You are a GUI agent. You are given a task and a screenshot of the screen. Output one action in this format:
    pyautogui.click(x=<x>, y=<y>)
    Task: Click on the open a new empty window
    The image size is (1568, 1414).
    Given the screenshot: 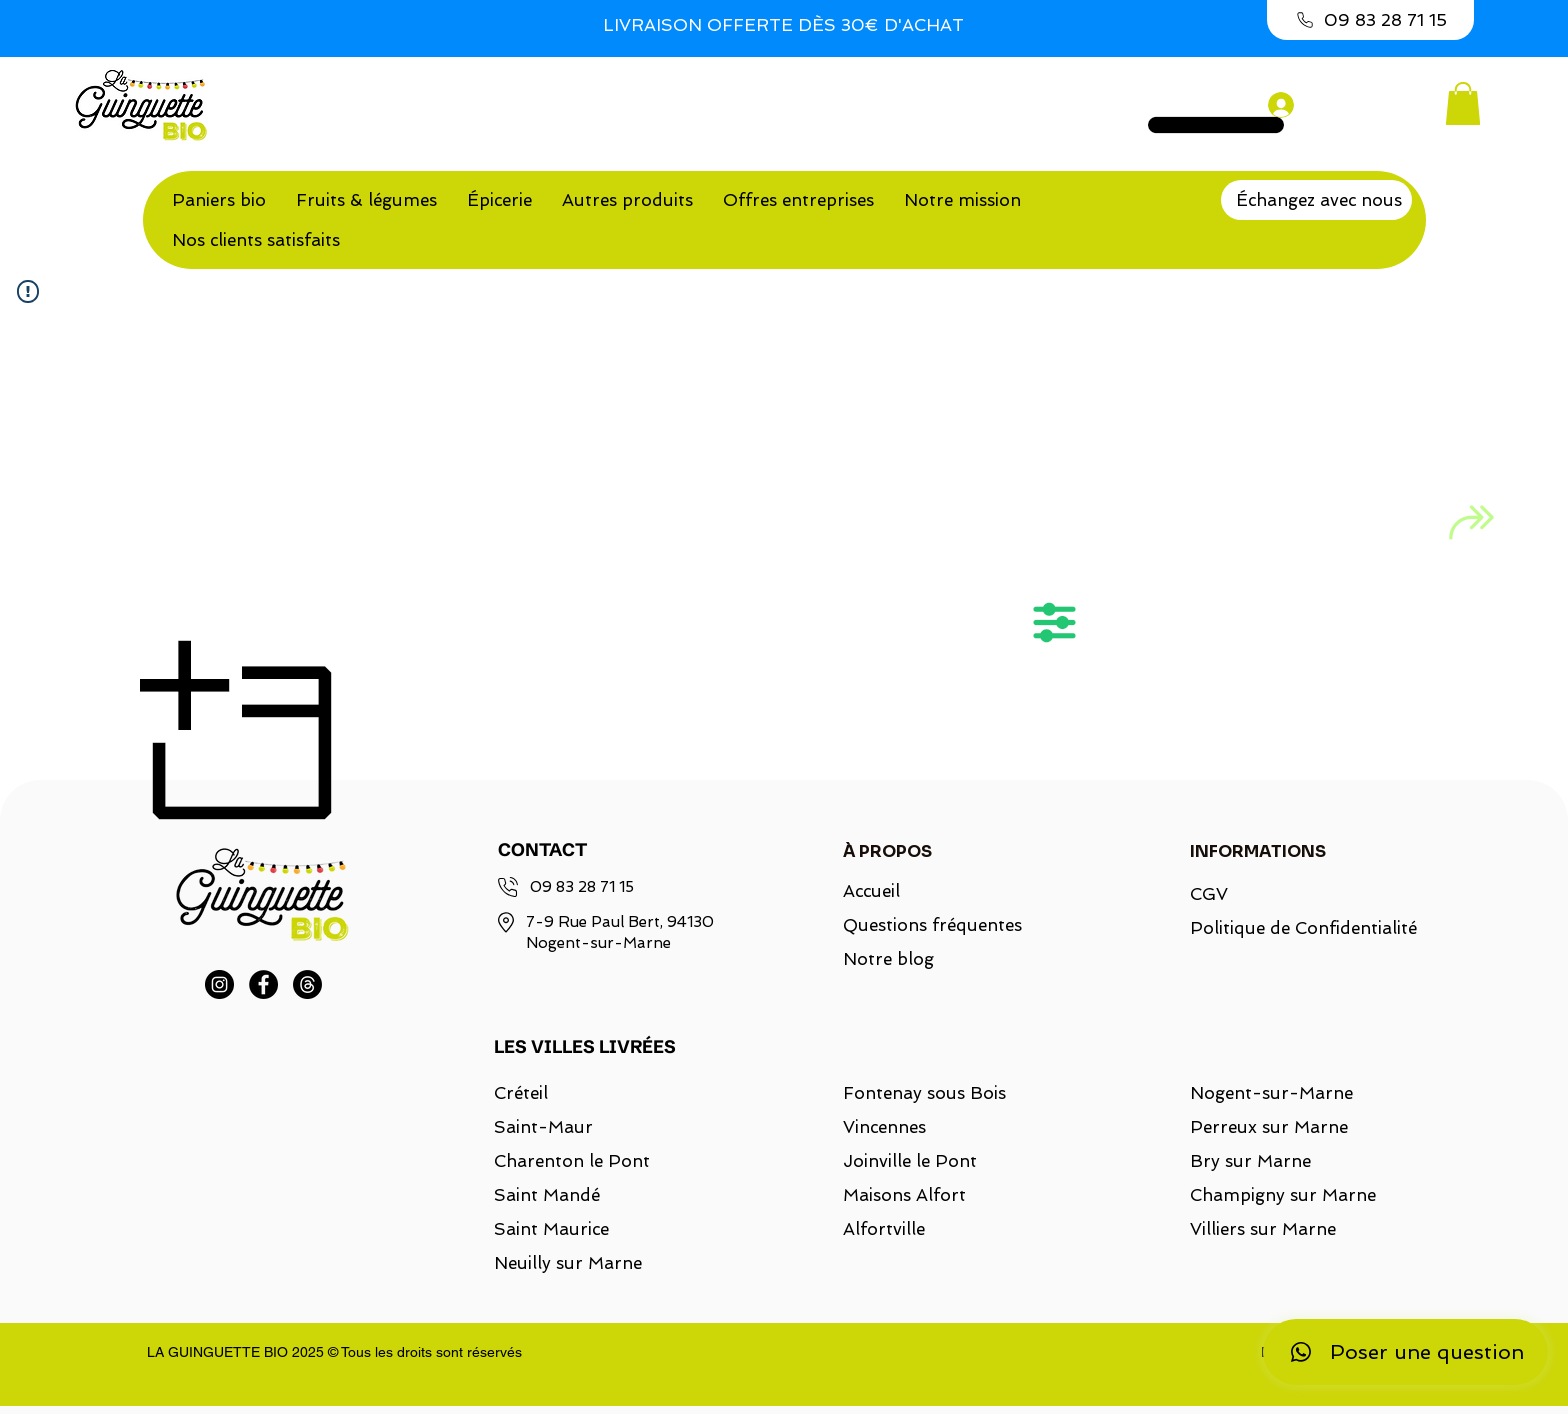 What is the action you would take?
    pyautogui.click(x=242, y=730)
    